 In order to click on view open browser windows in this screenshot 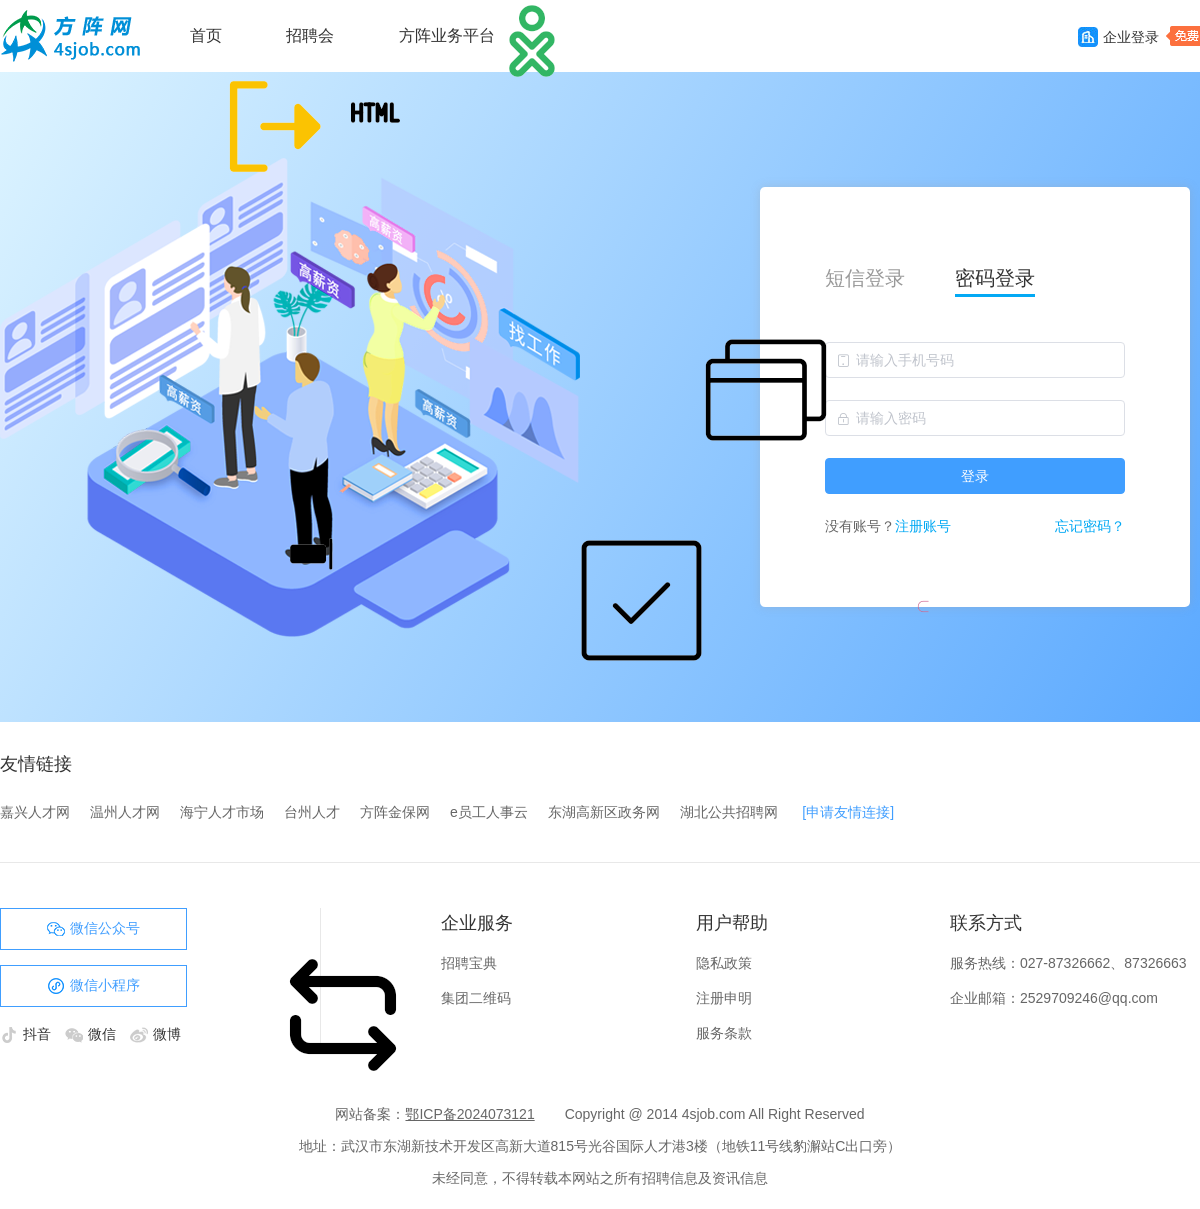, I will do `click(766, 390)`.